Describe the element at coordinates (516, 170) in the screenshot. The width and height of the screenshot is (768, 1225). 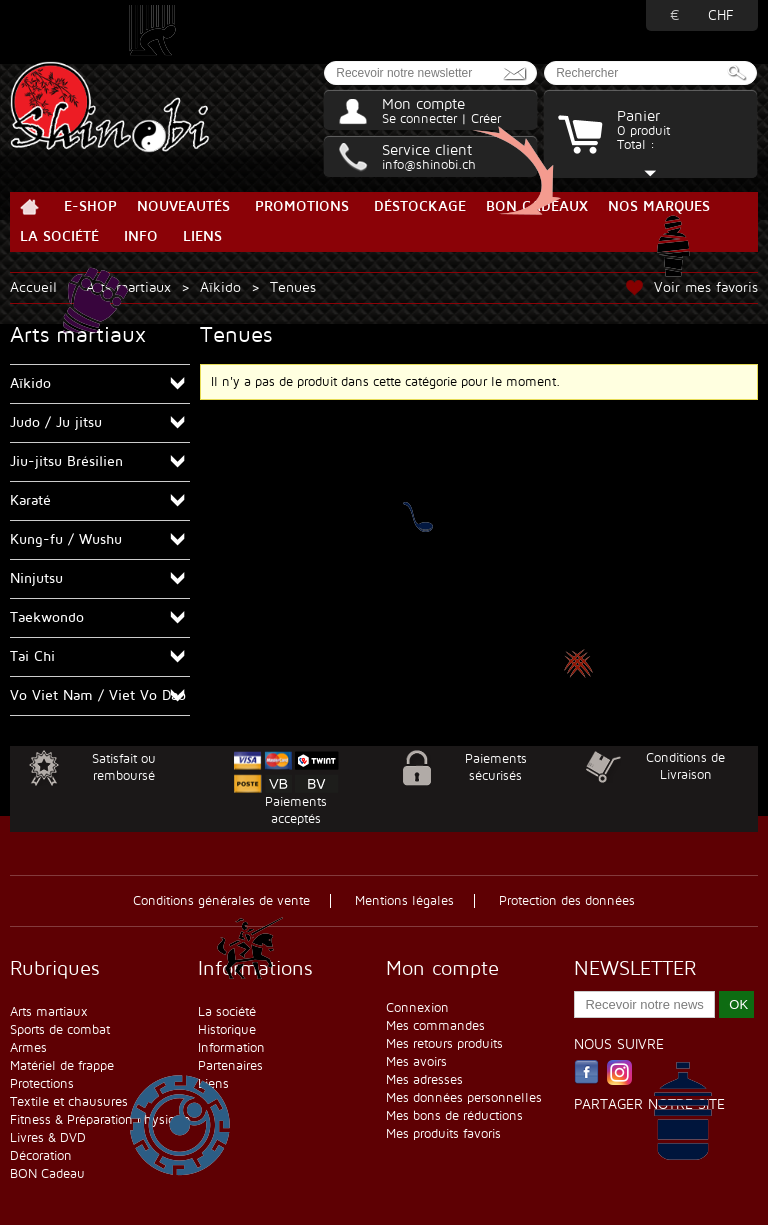
I see `select electric whip weapon or ability` at that location.